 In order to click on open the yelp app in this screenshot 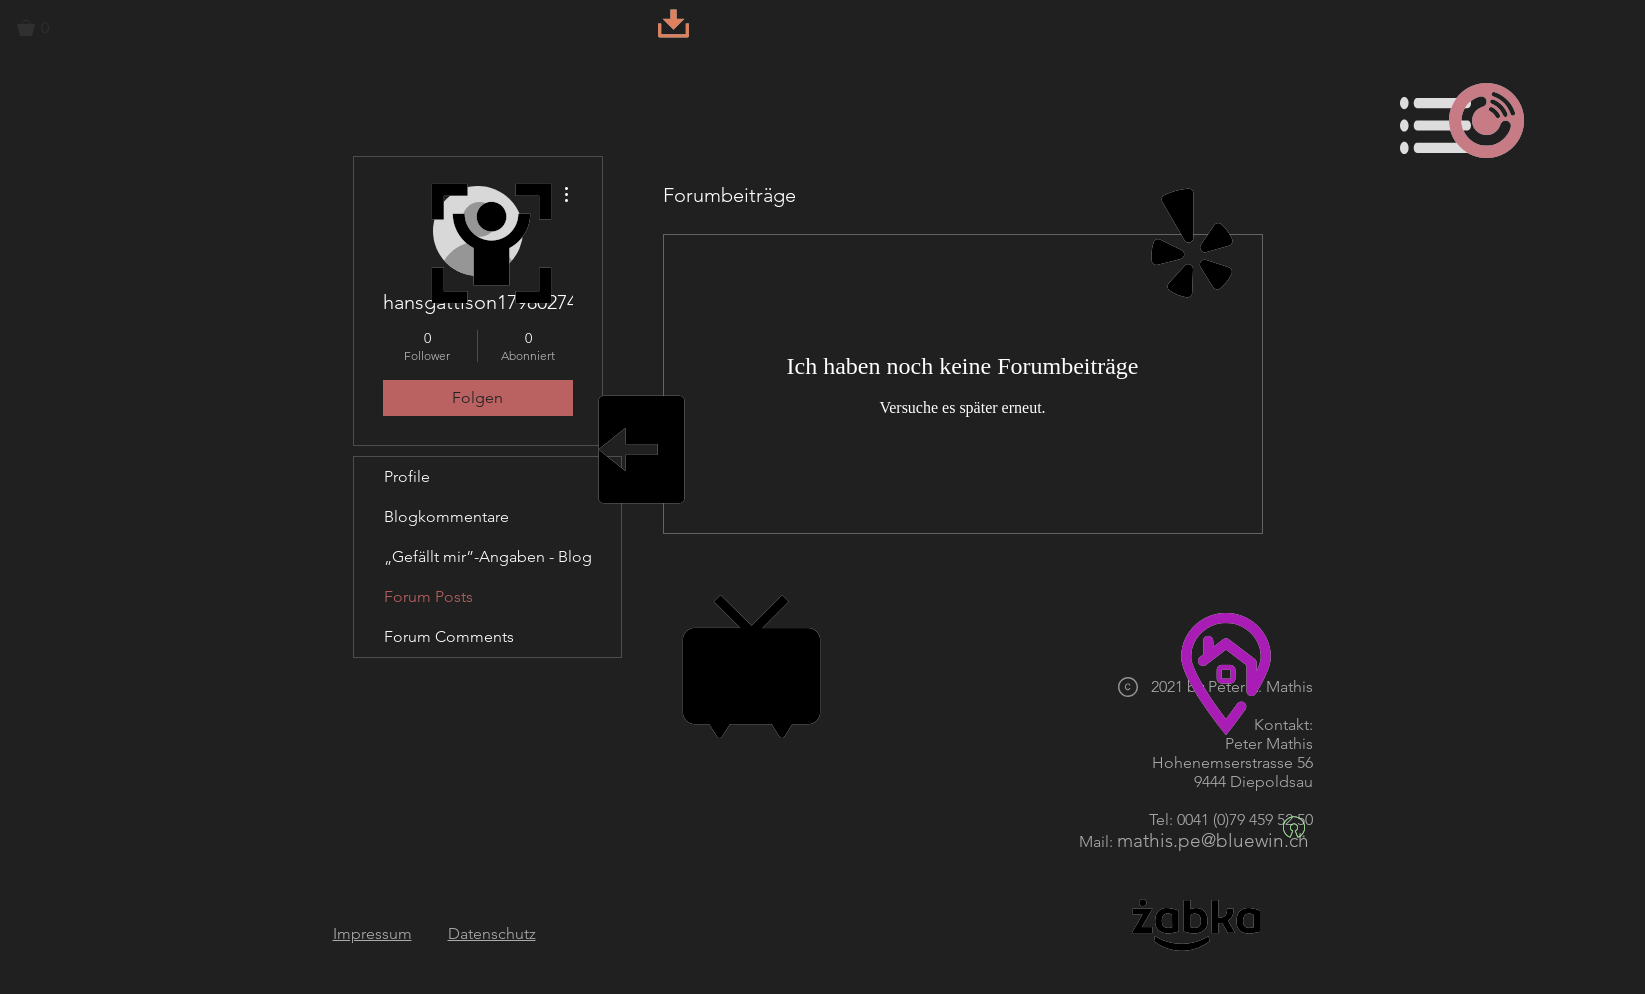, I will do `click(1192, 243)`.